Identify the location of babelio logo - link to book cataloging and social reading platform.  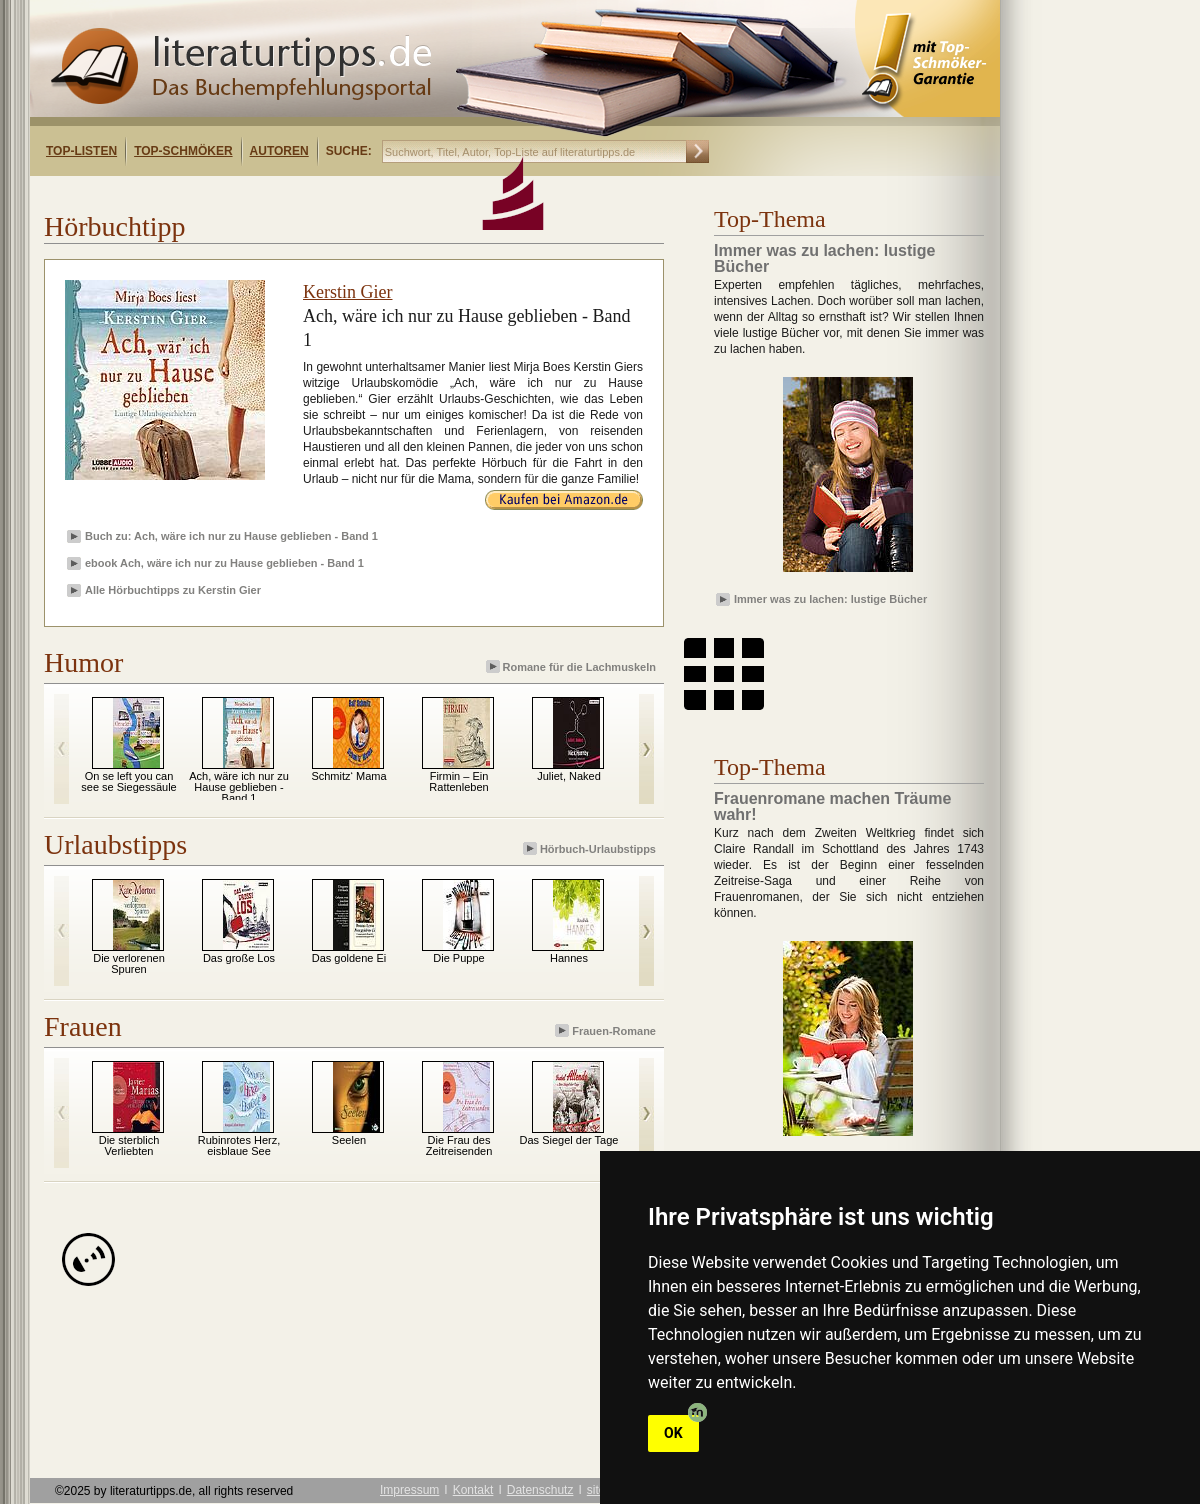
(513, 193).